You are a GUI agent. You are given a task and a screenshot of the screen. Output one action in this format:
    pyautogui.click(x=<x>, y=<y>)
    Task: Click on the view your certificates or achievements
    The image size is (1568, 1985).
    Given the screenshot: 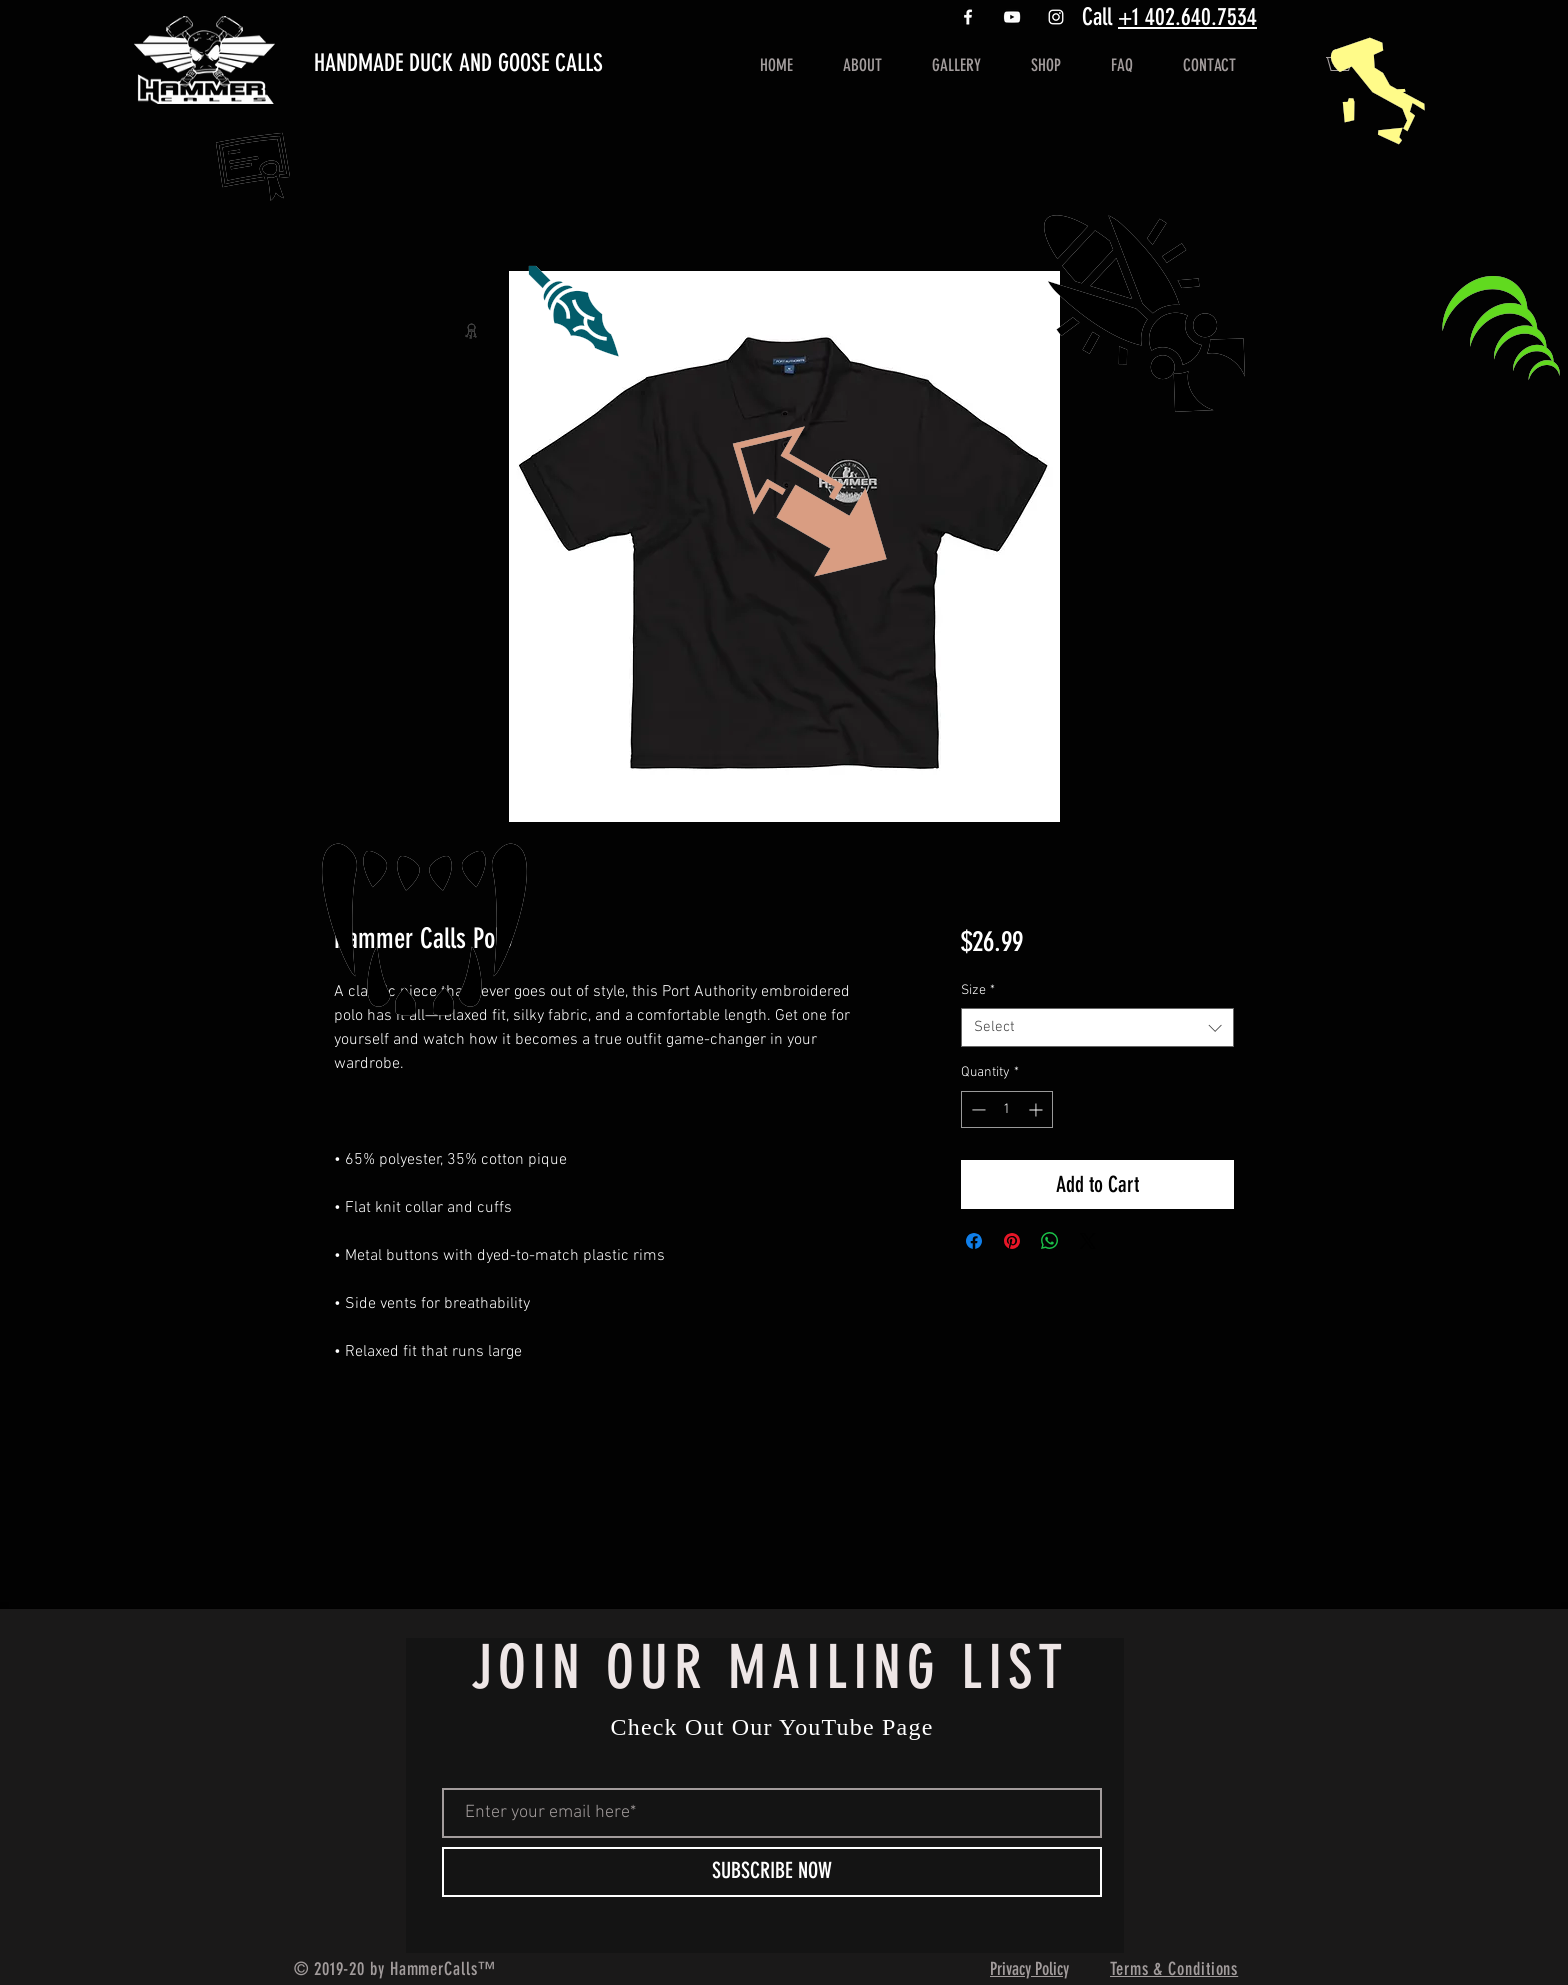 What is the action you would take?
    pyautogui.click(x=253, y=163)
    